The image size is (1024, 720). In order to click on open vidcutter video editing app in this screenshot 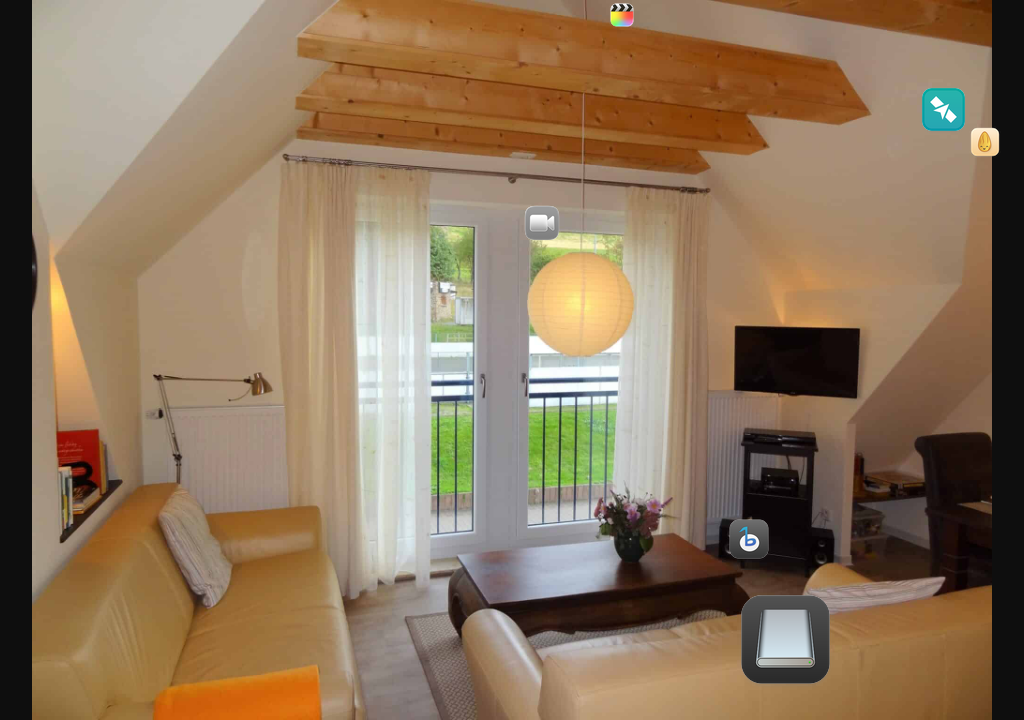, I will do `click(622, 15)`.